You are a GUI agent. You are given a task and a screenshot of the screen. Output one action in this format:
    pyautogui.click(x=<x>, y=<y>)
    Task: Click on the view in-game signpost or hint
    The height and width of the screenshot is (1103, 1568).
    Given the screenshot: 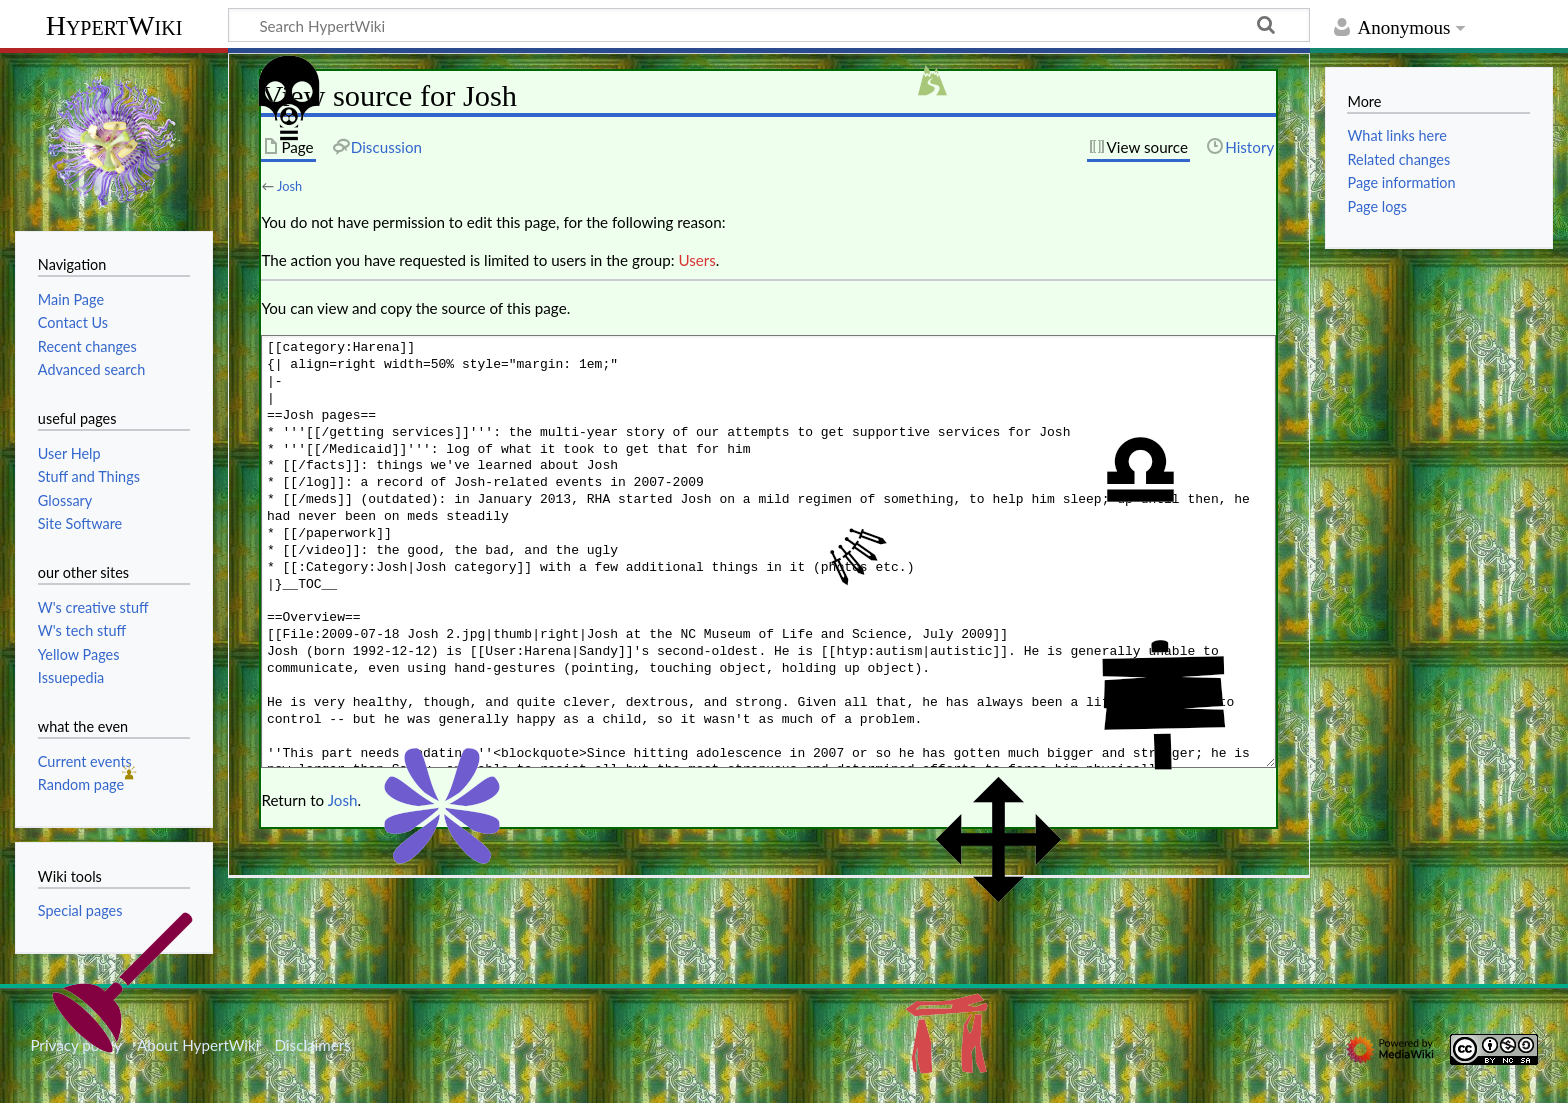 What is the action you would take?
    pyautogui.click(x=1165, y=702)
    